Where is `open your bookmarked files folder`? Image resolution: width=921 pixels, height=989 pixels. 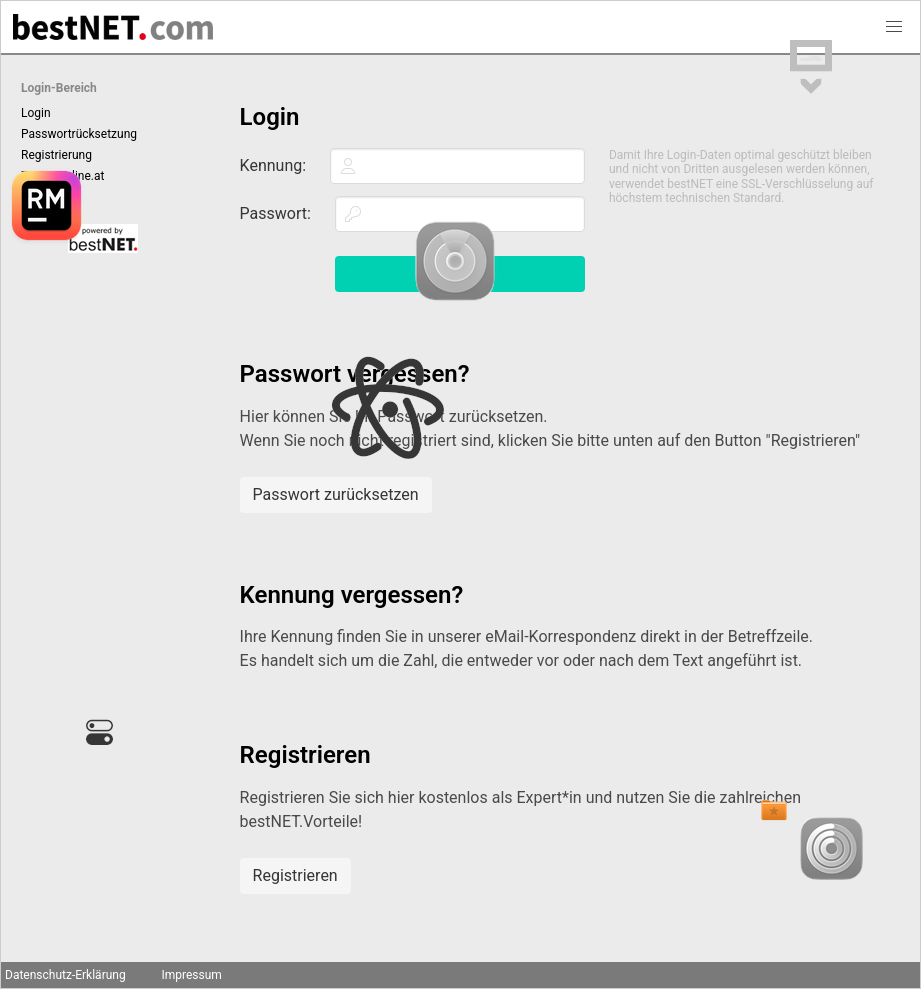 open your bookmarked files folder is located at coordinates (774, 810).